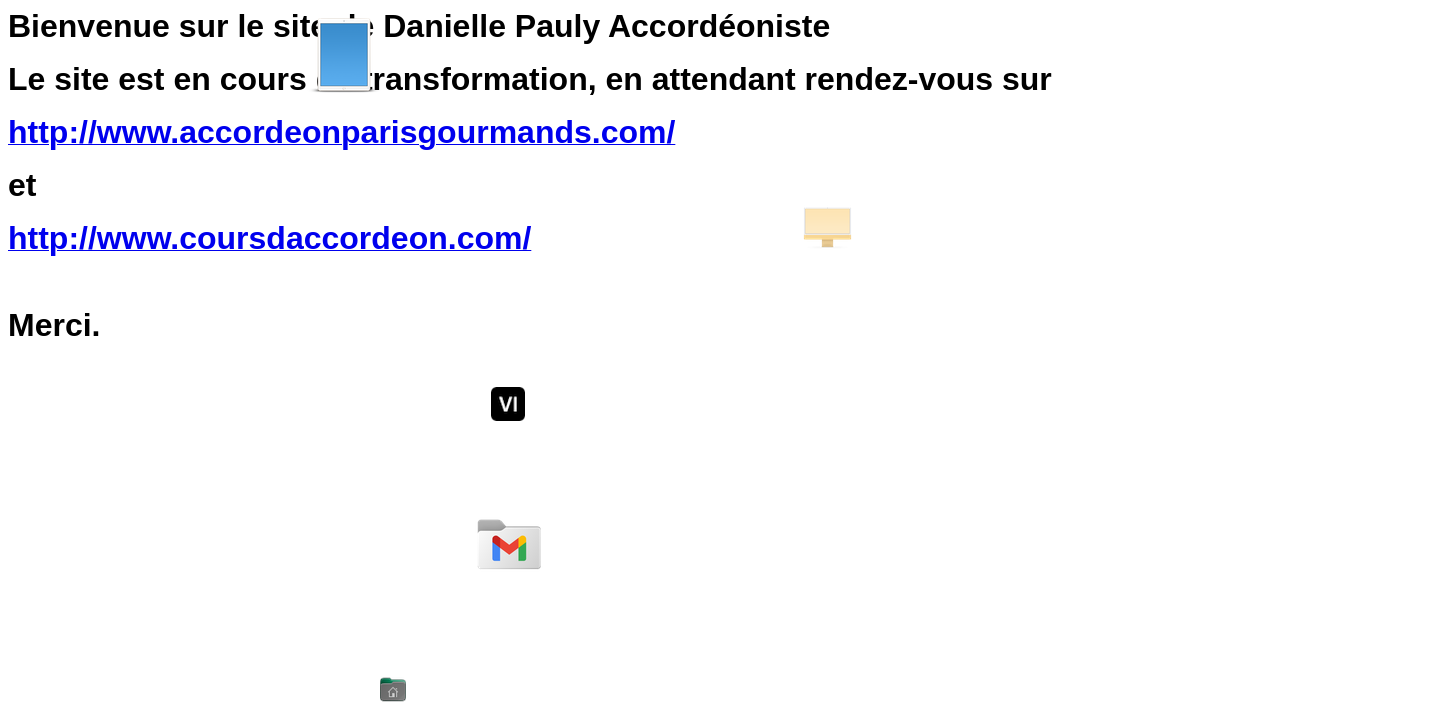 This screenshot has width=1440, height=720. Describe the element at coordinates (827, 226) in the screenshot. I see `represents a yellow iMac device in system preferences` at that location.